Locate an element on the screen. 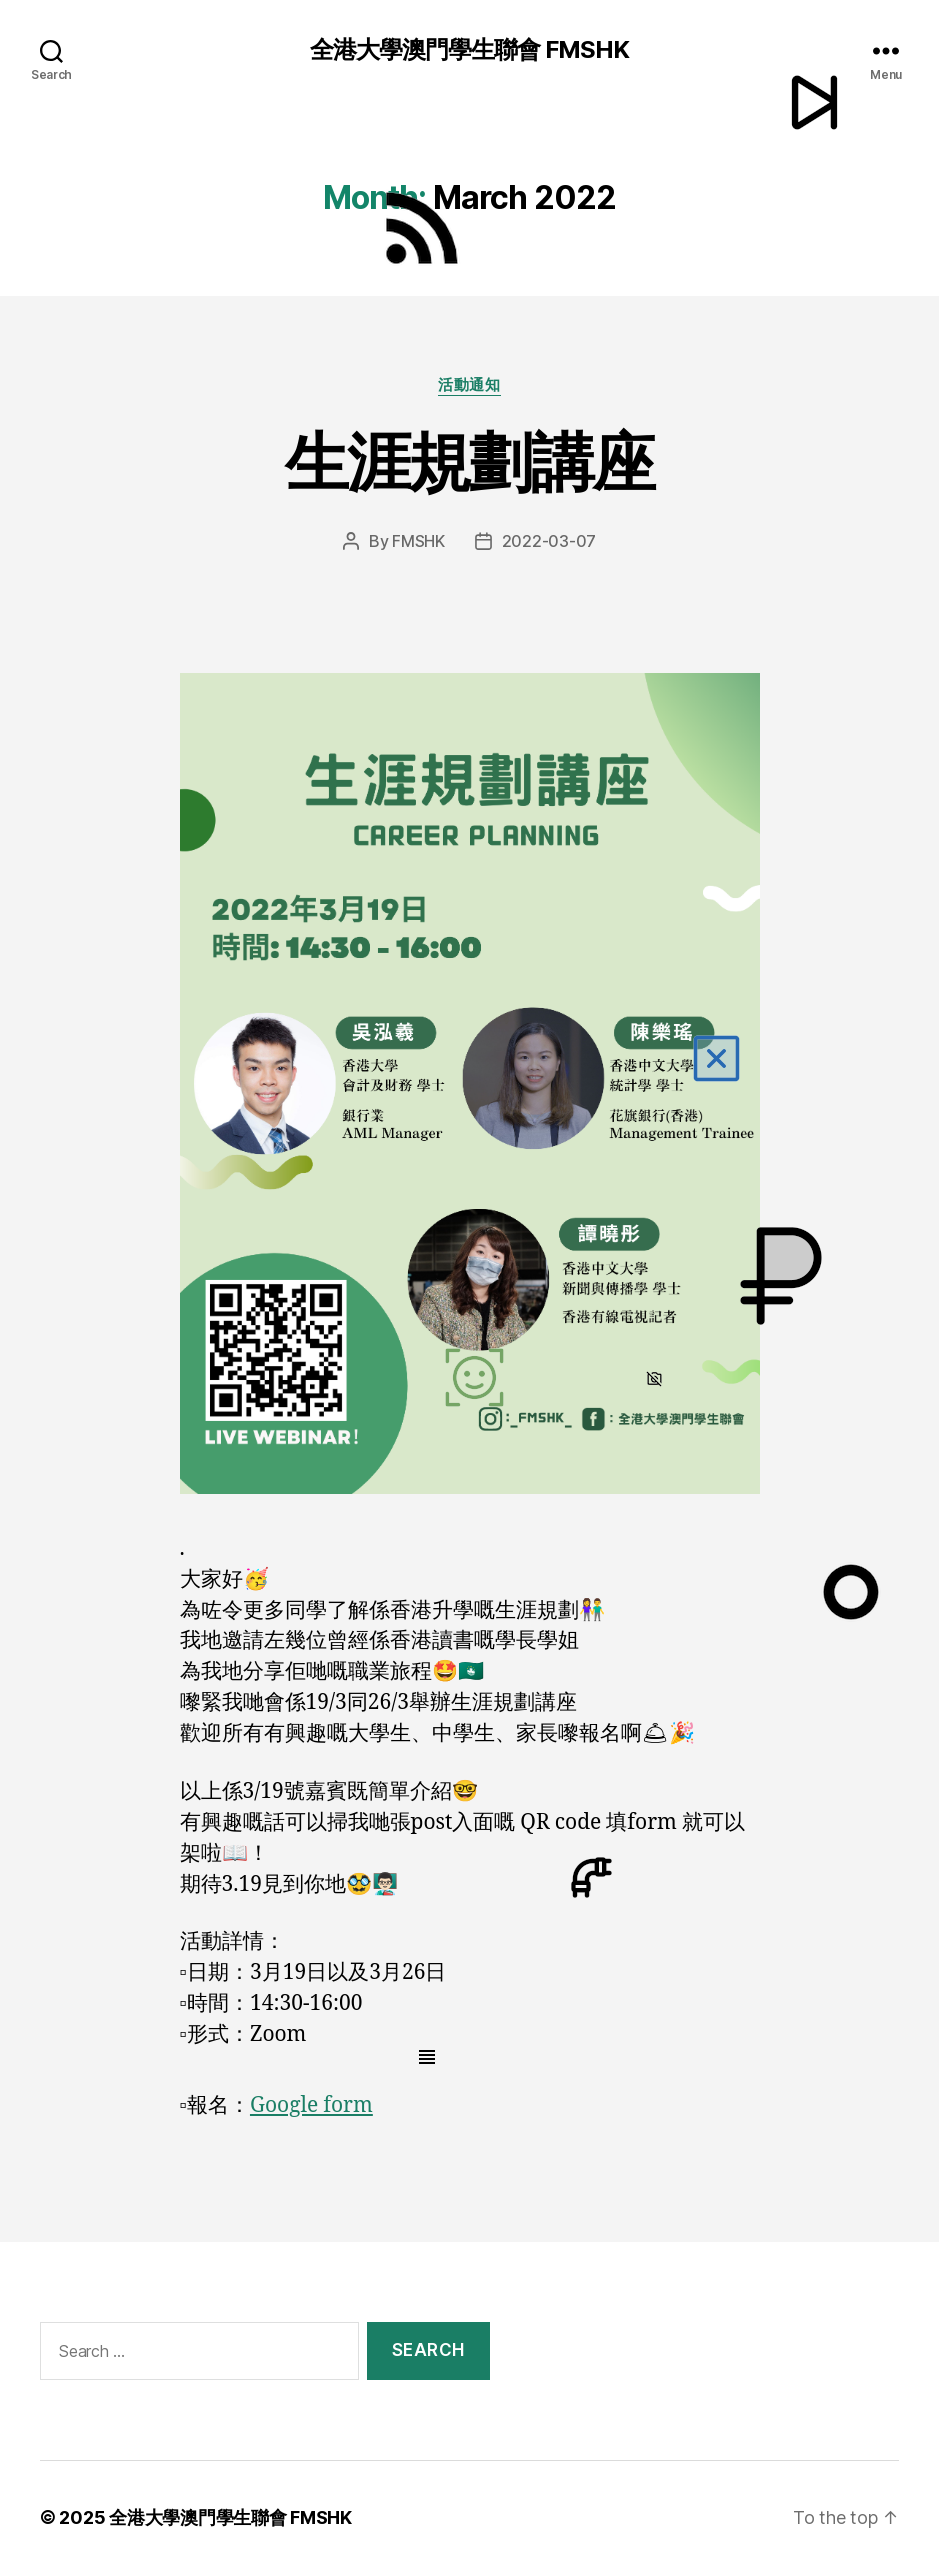 The height and width of the screenshot is (2574, 939). indicates a trip starting point or origin location is located at coordinates (851, 1592).